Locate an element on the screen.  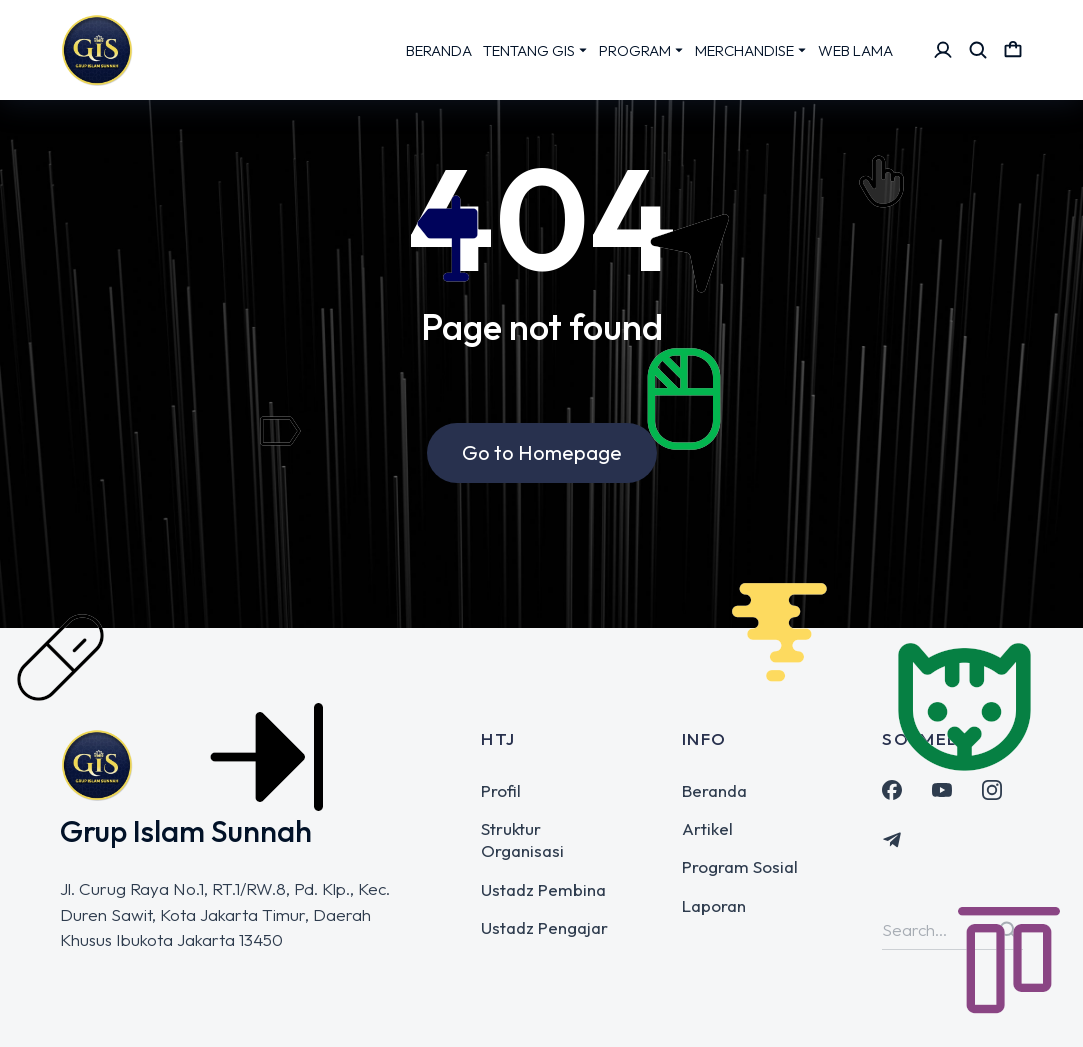
tap or click to select an item is located at coordinates (881, 181).